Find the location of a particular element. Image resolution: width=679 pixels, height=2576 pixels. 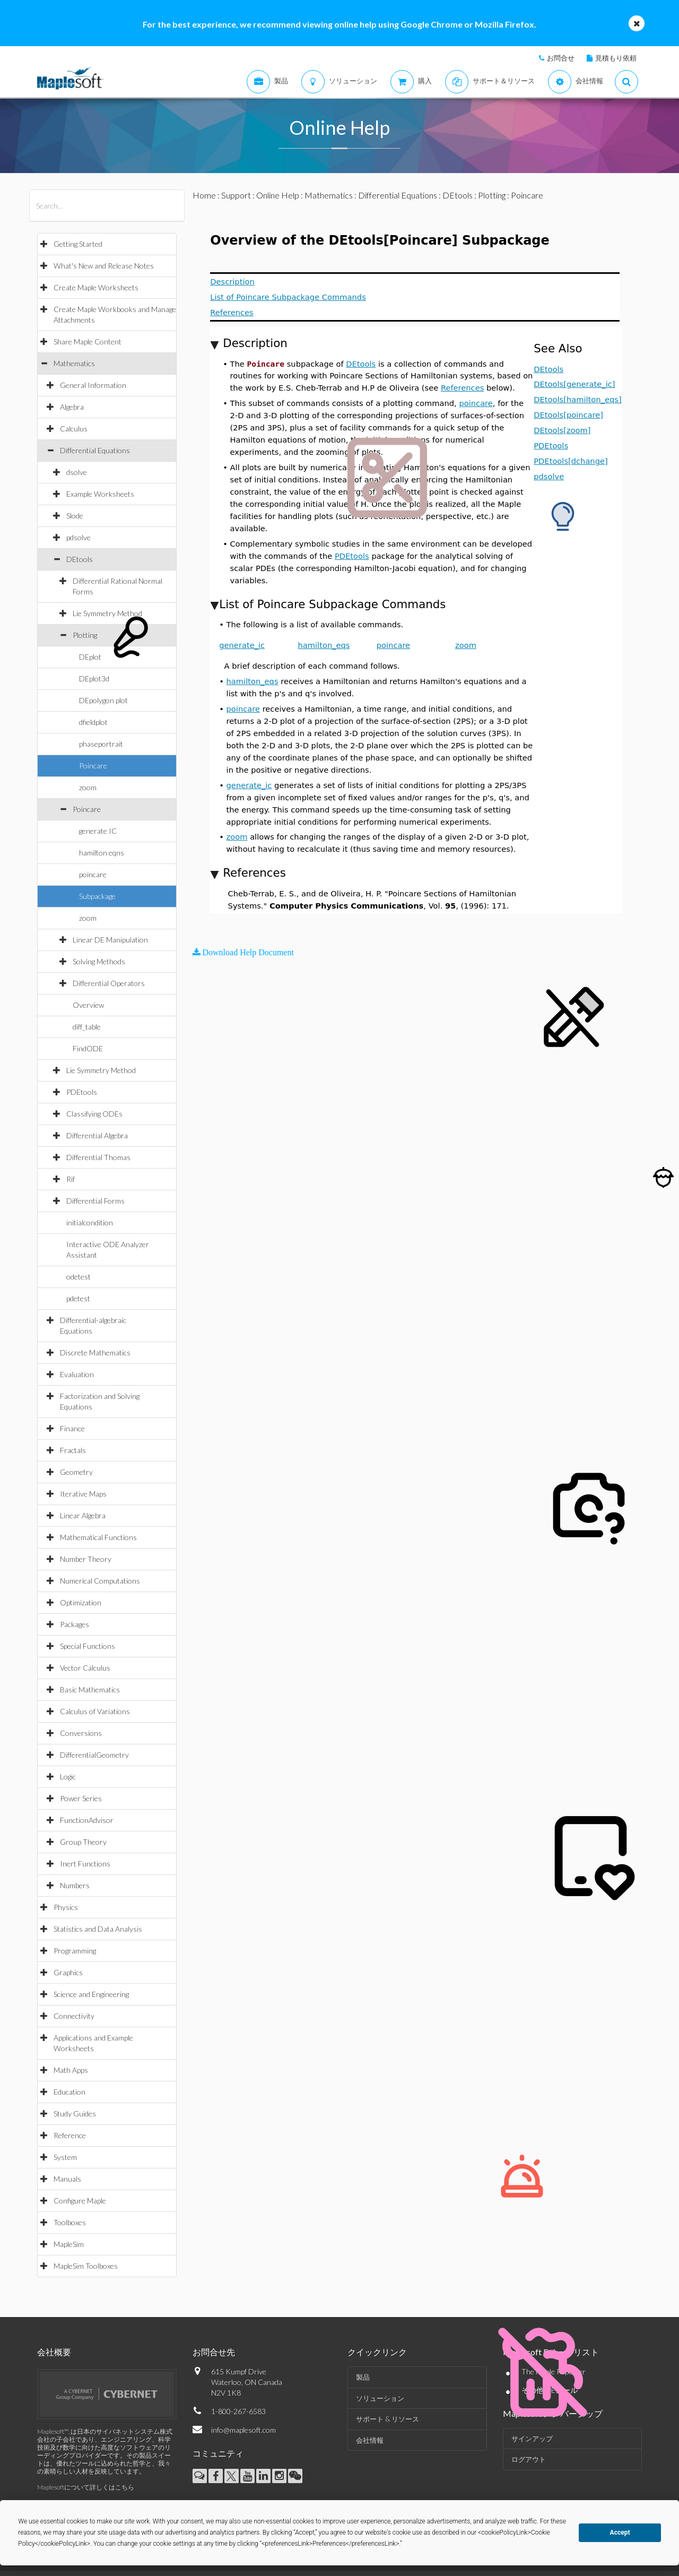

camera help or troubleshooting is located at coordinates (589, 1505).